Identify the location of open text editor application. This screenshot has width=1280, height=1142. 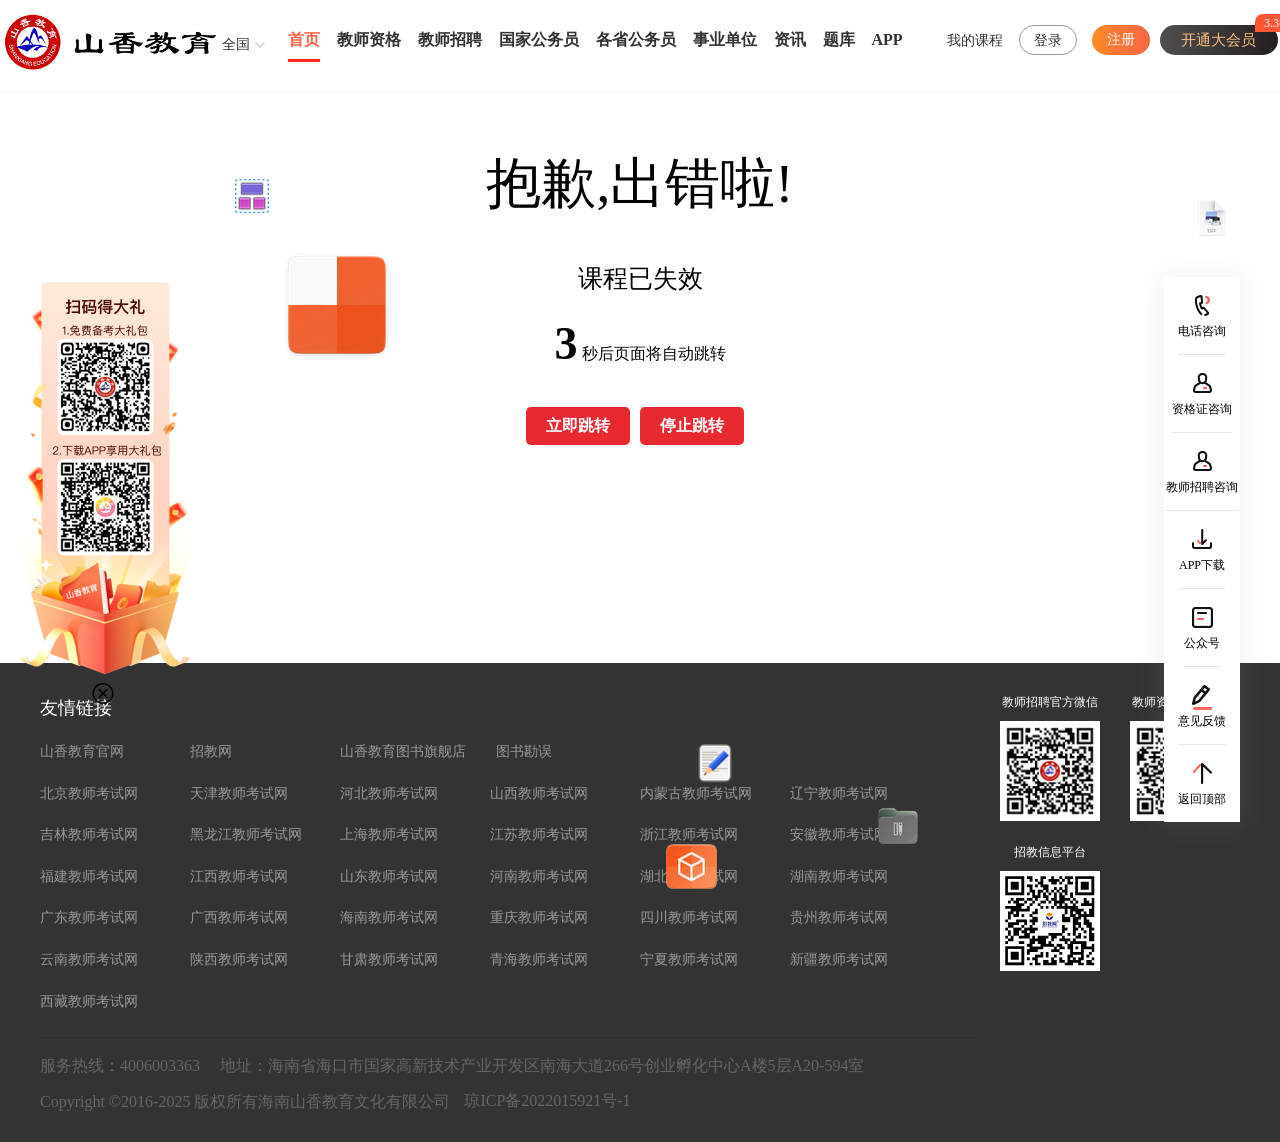
(715, 763).